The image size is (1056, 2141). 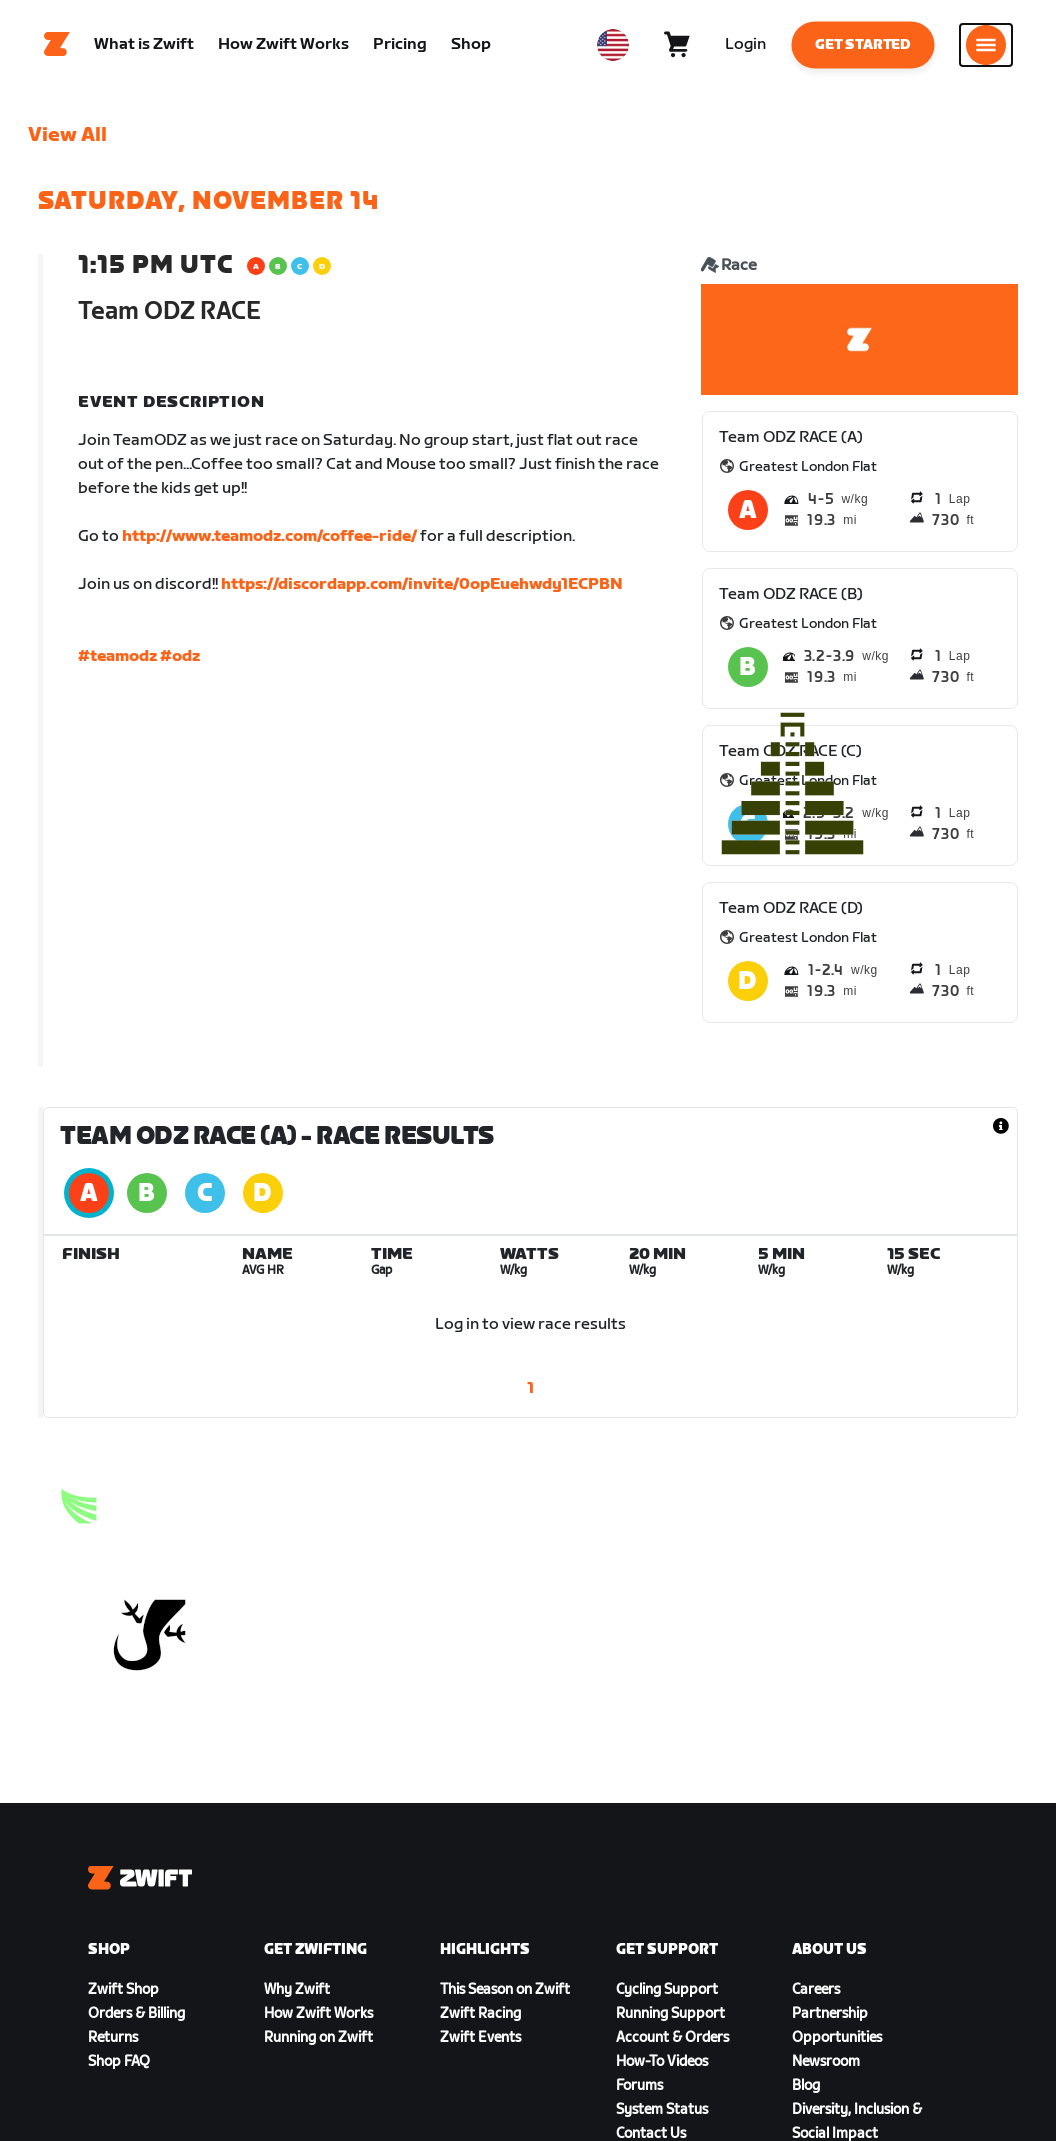 I want to click on explore ancient civilizations or history content, so click(x=792, y=783).